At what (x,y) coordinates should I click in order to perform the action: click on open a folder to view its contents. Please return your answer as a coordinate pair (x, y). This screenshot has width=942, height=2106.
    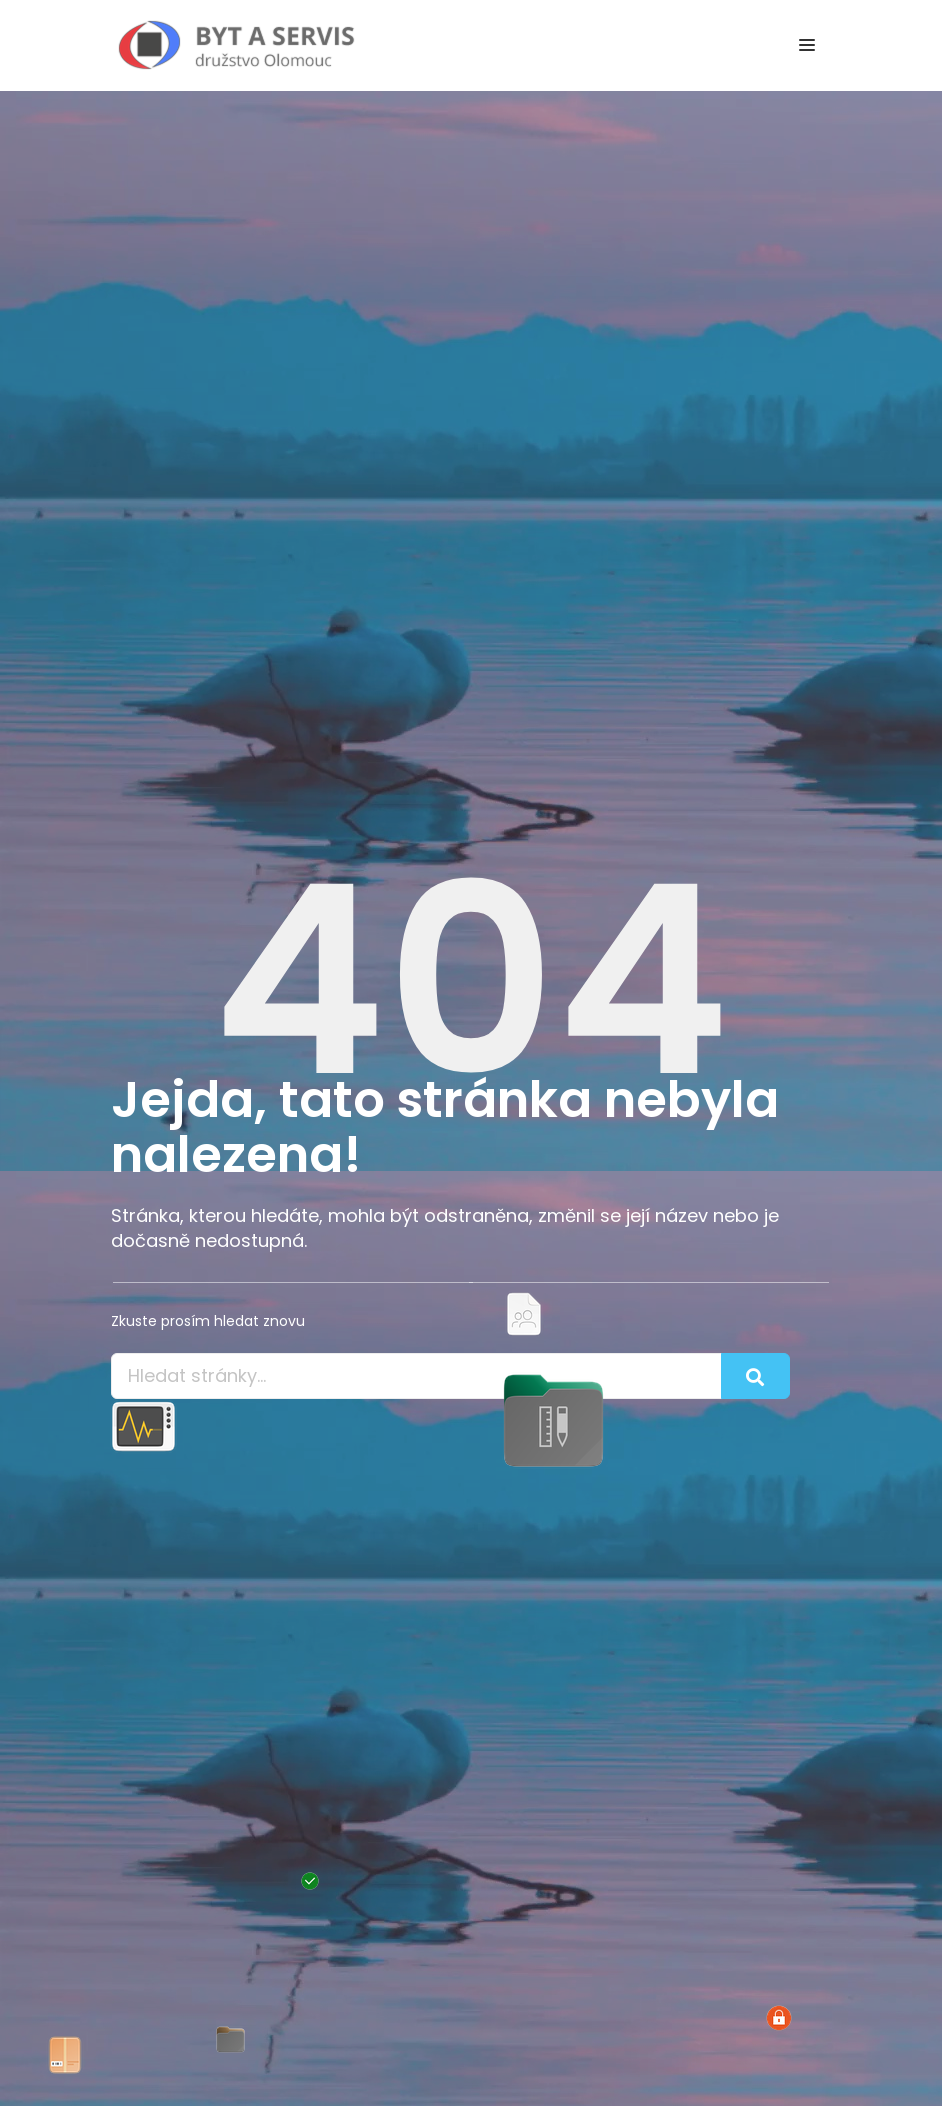
    Looking at the image, I should click on (230, 2039).